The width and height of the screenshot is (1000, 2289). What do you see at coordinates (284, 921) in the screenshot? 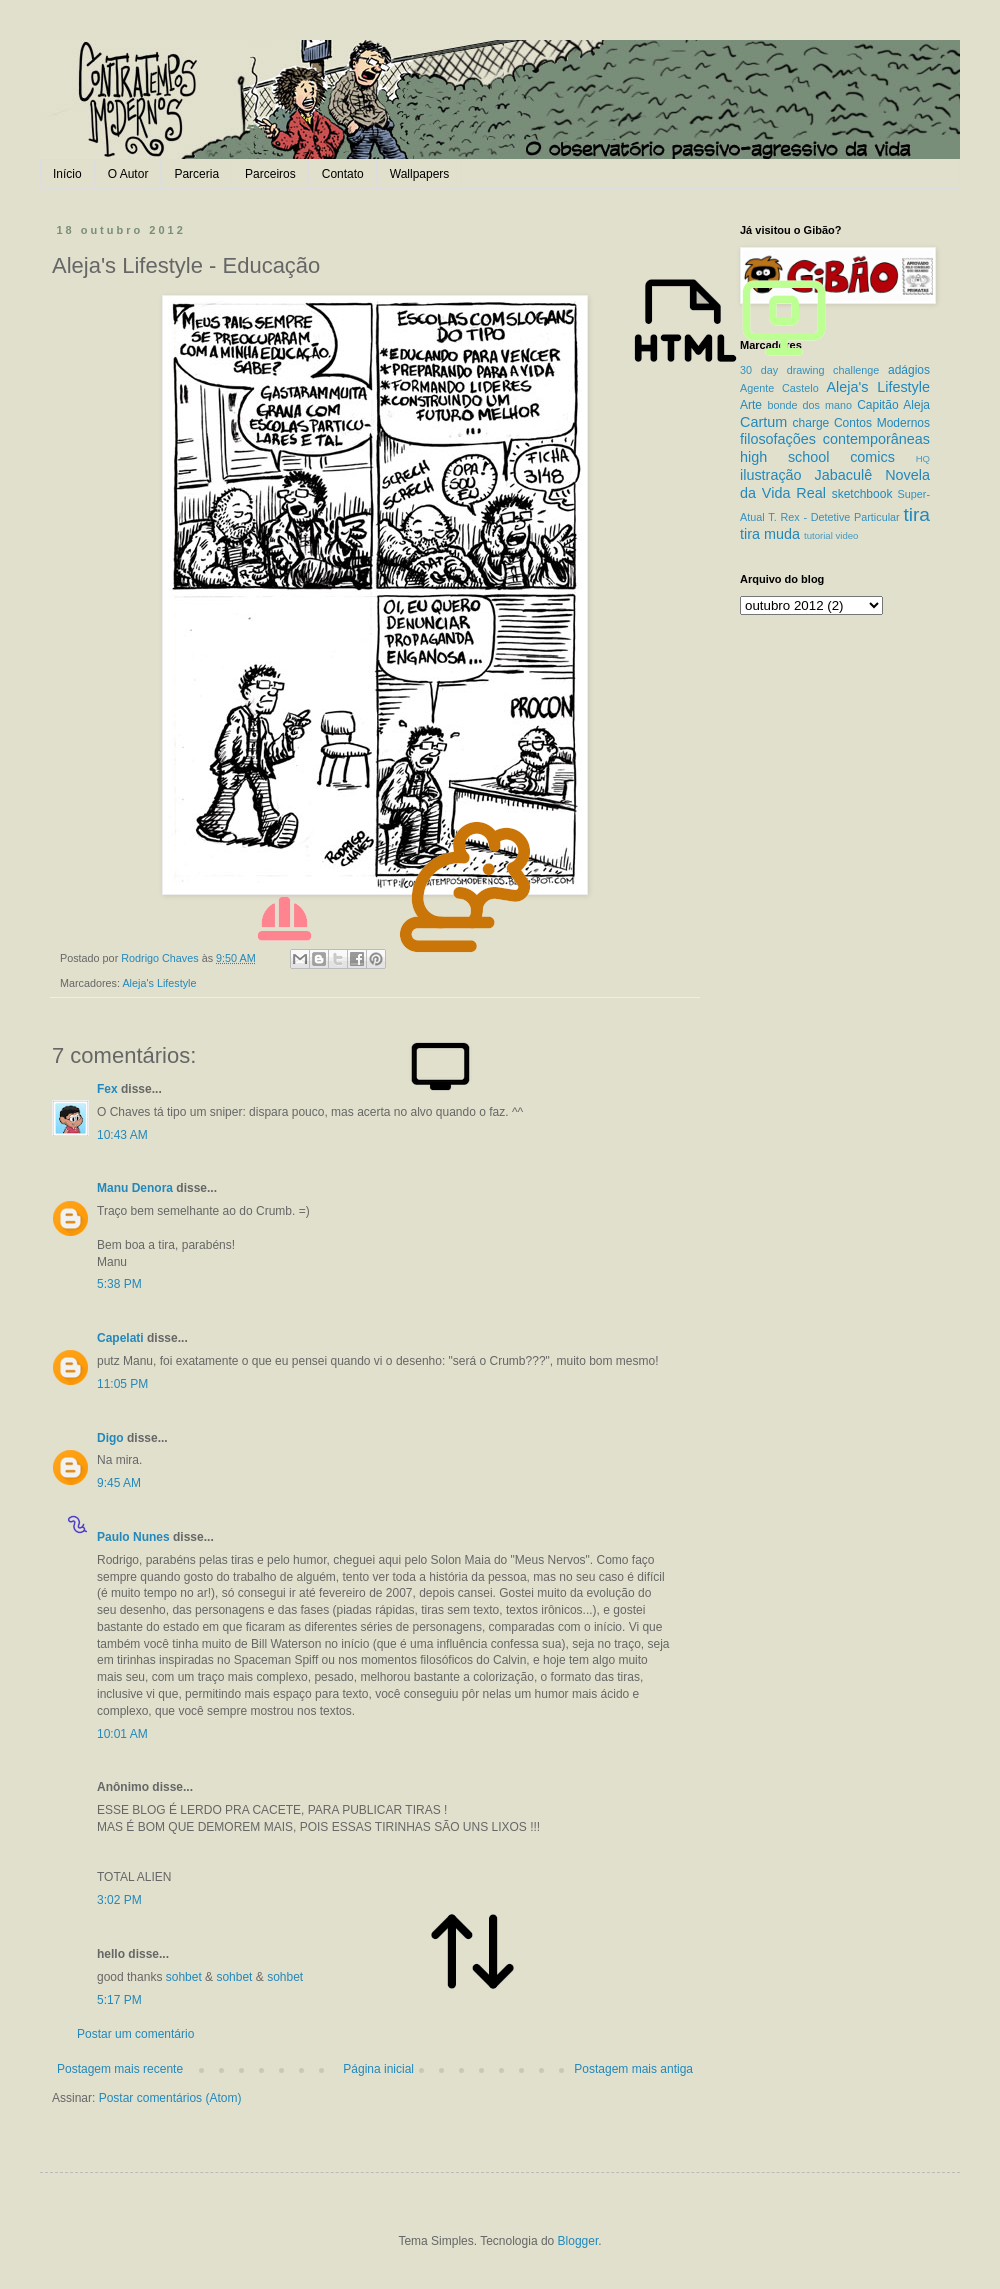
I see `access construction or work site features` at bounding box center [284, 921].